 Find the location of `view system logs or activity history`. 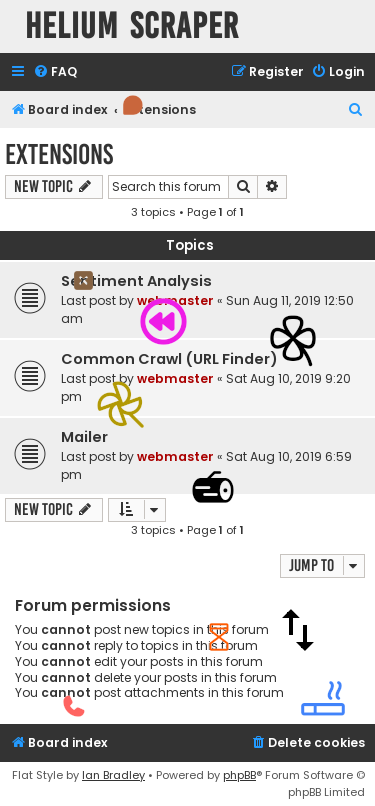

view system logs or activity history is located at coordinates (213, 489).